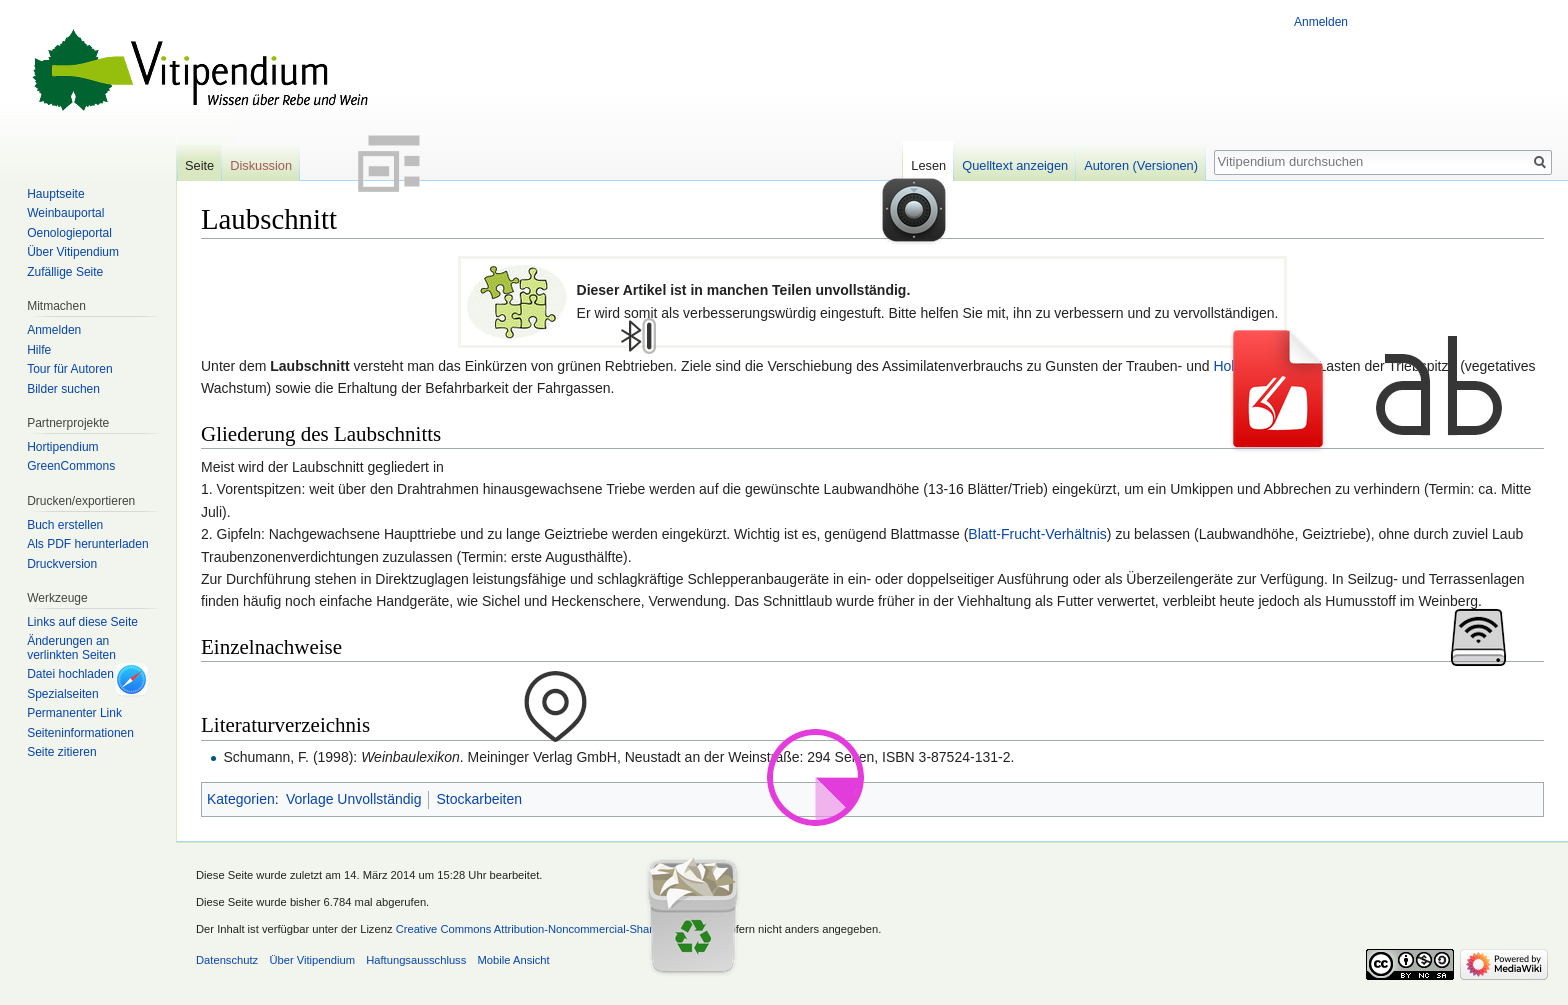 Image resolution: width=1568 pixels, height=1005 pixels. Describe the element at coordinates (914, 210) in the screenshot. I see `open security and privacy settings` at that location.